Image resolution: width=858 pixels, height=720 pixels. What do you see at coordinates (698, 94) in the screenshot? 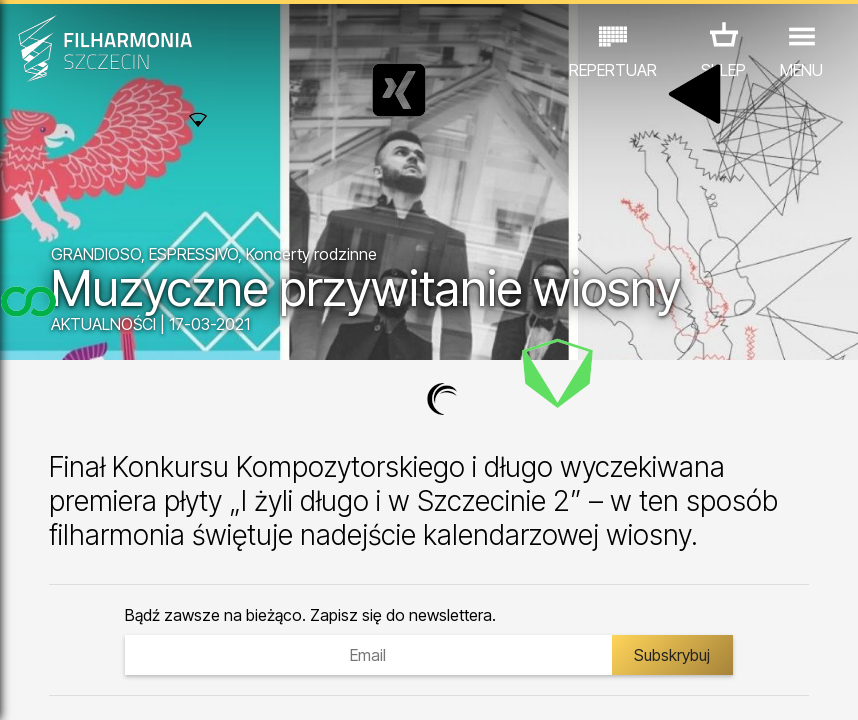
I see `play media in reverse` at bounding box center [698, 94].